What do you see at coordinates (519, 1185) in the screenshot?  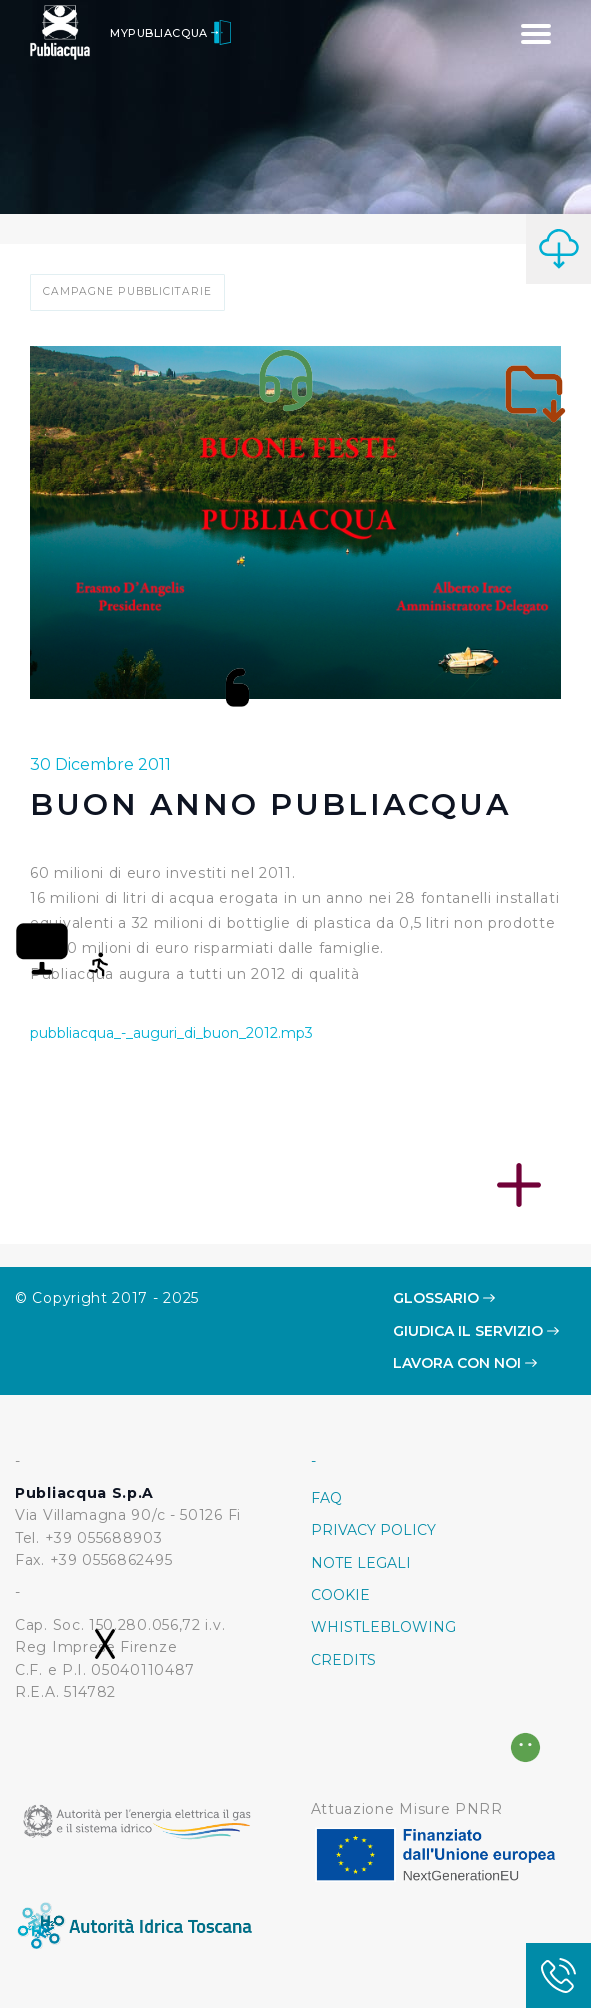 I see `add a new item` at bounding box center [519, 1185].